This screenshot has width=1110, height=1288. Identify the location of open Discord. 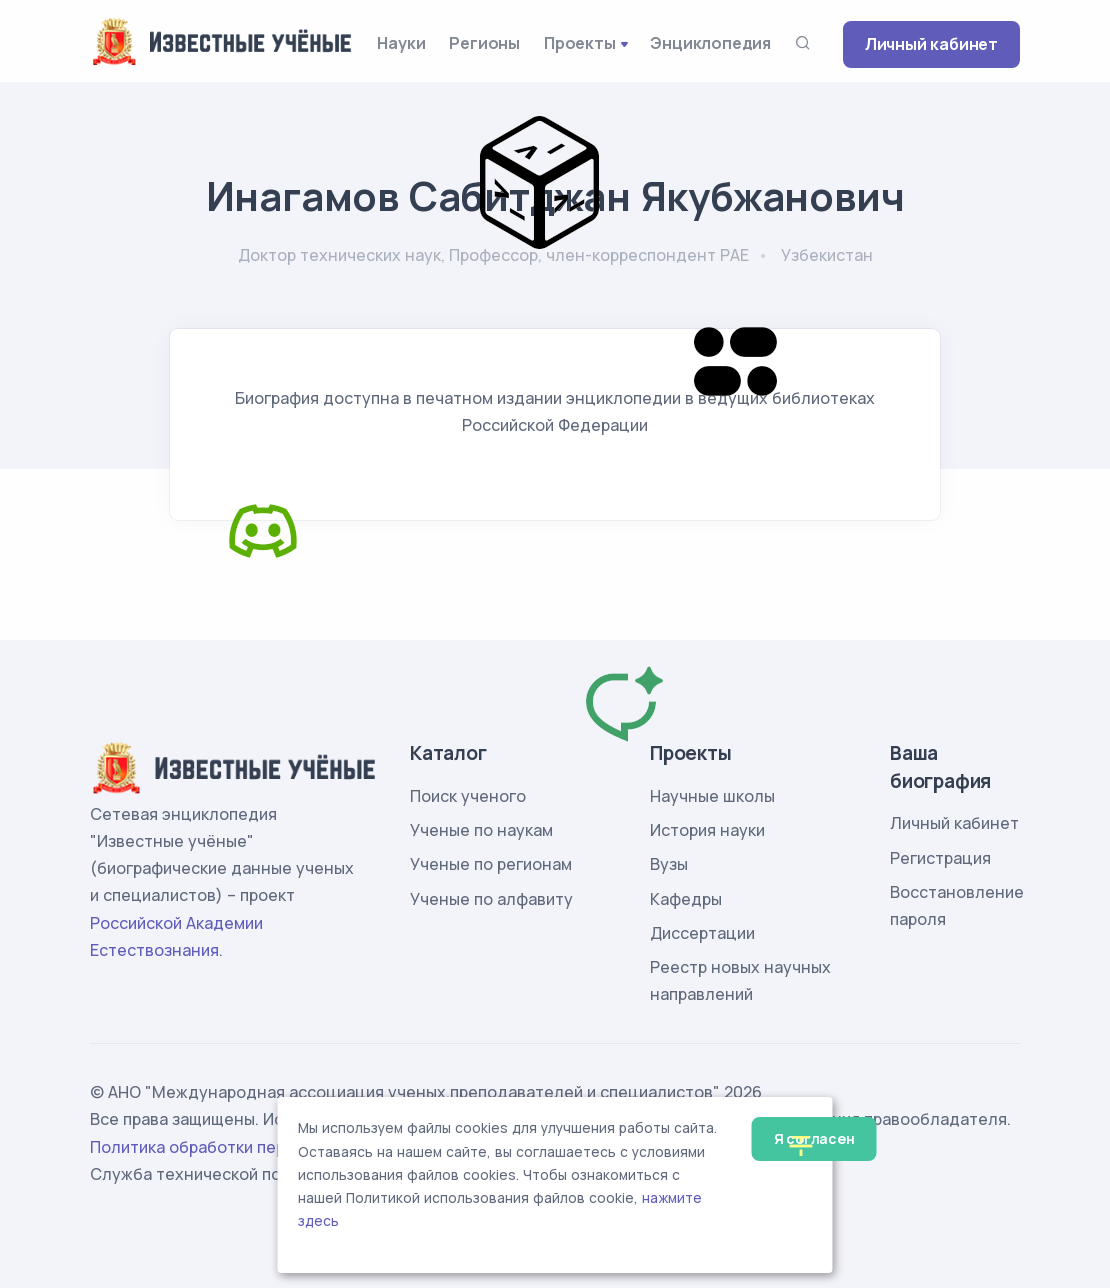
(263, 531).